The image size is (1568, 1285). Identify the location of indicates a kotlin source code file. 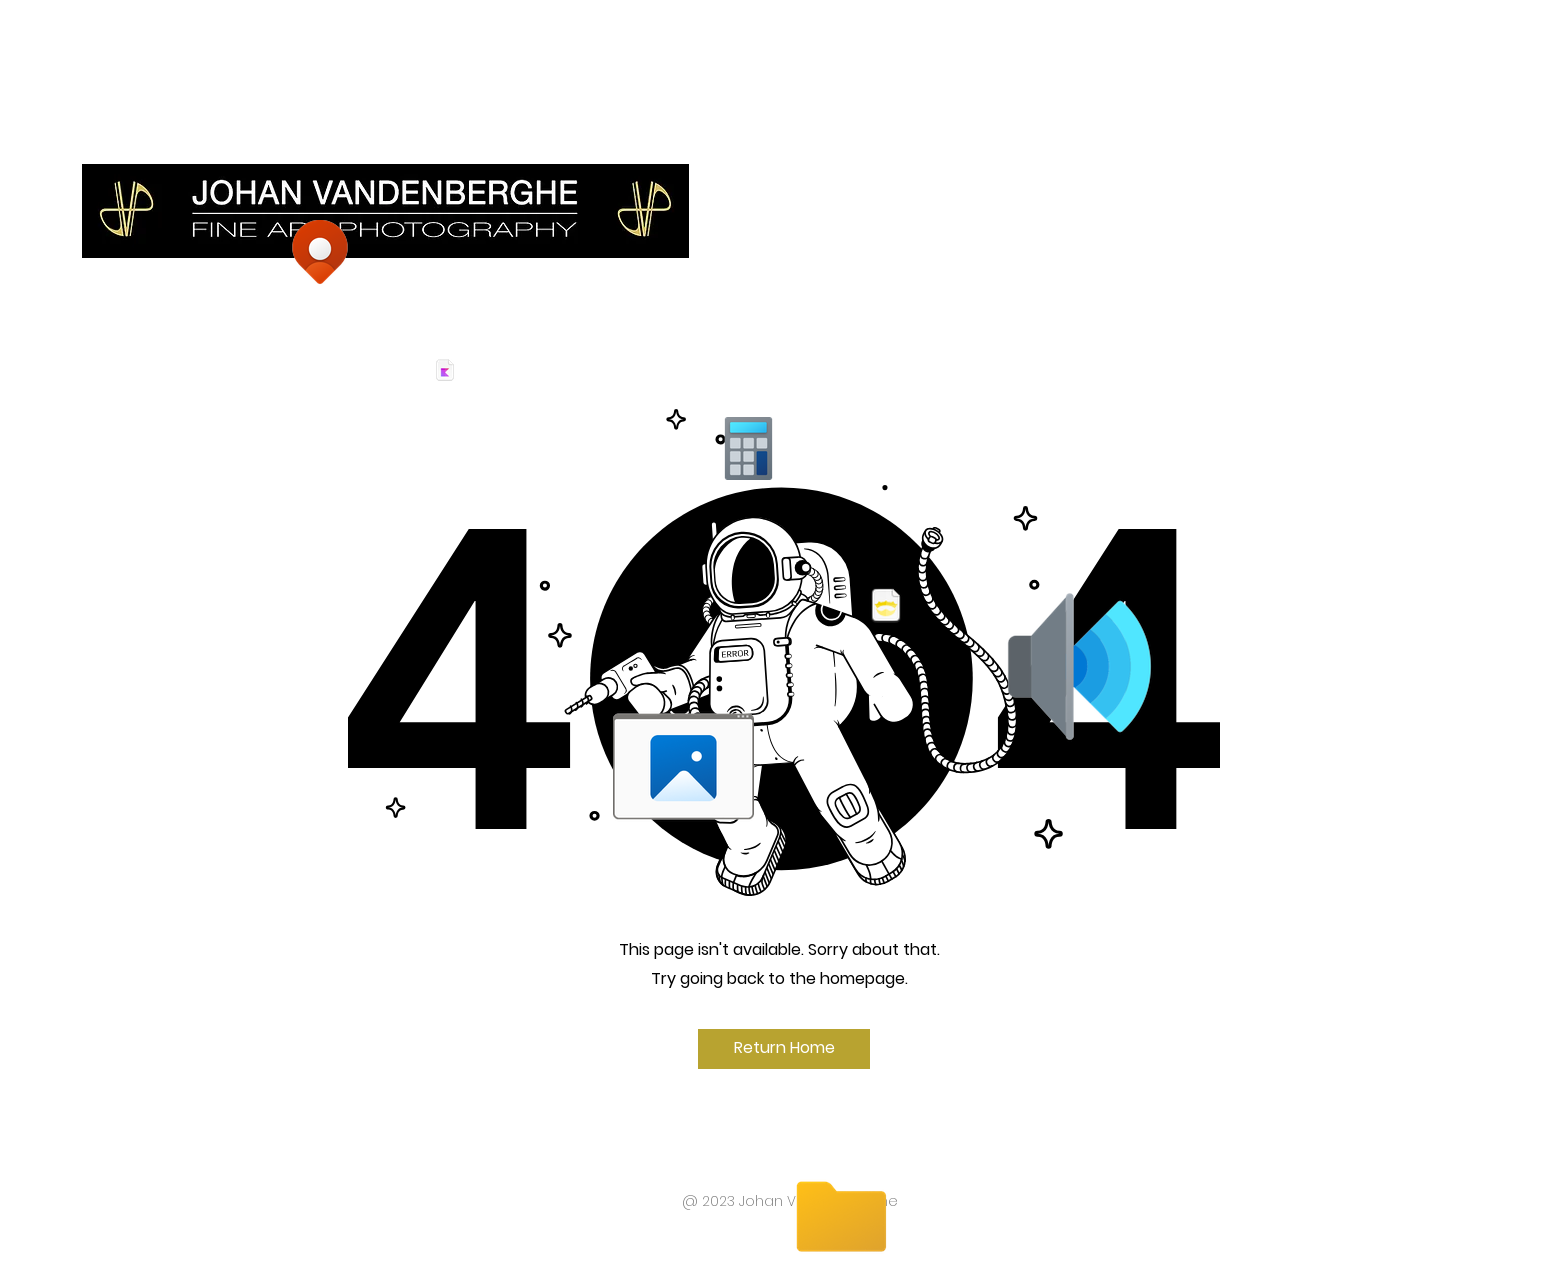
(445, 370).